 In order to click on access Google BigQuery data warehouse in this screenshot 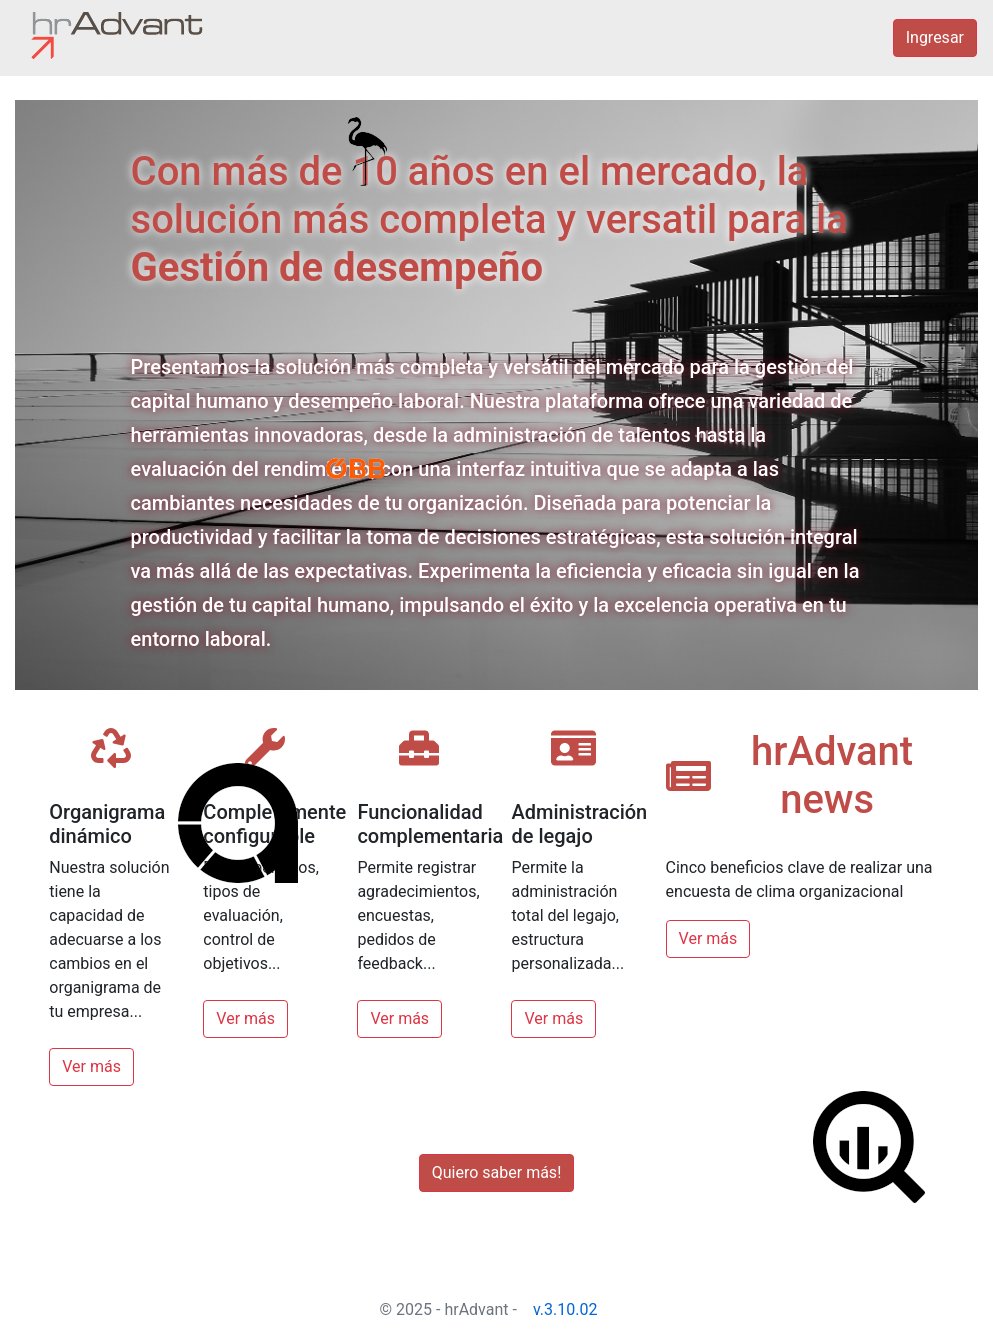, I will do `click(869, 1147)`.